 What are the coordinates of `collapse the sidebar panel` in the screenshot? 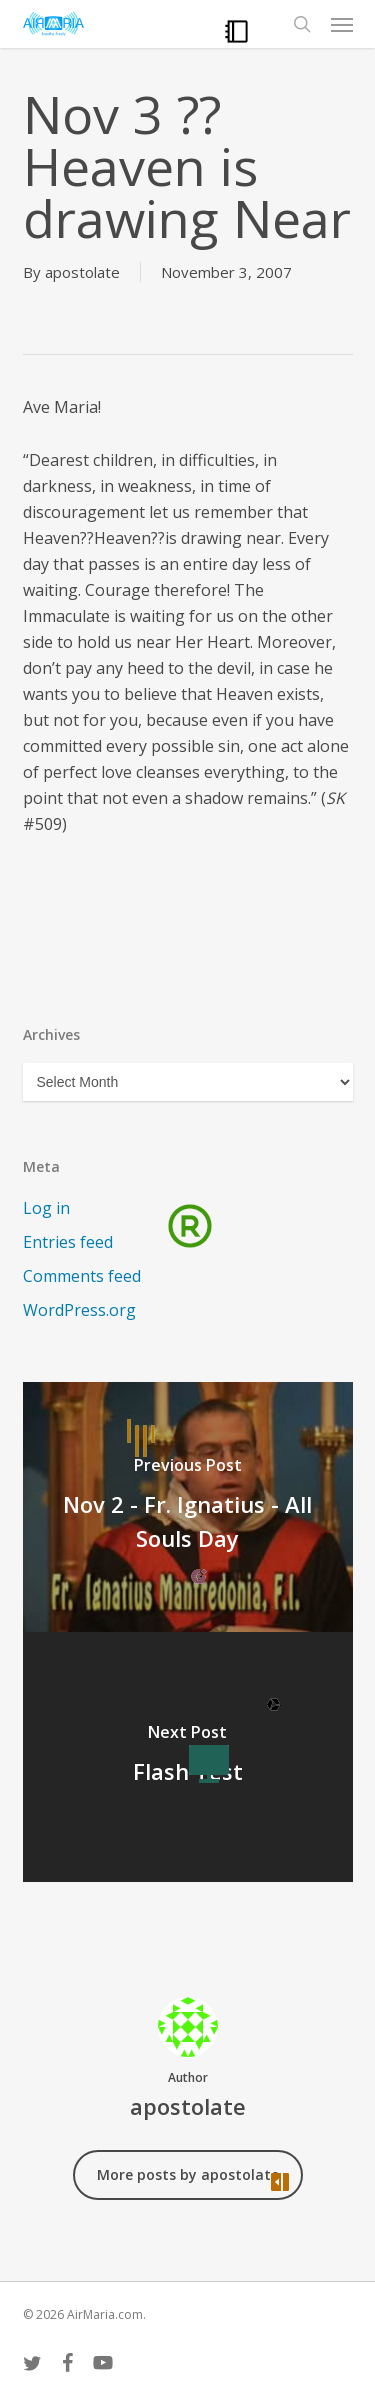 It's located at (280, 2182).